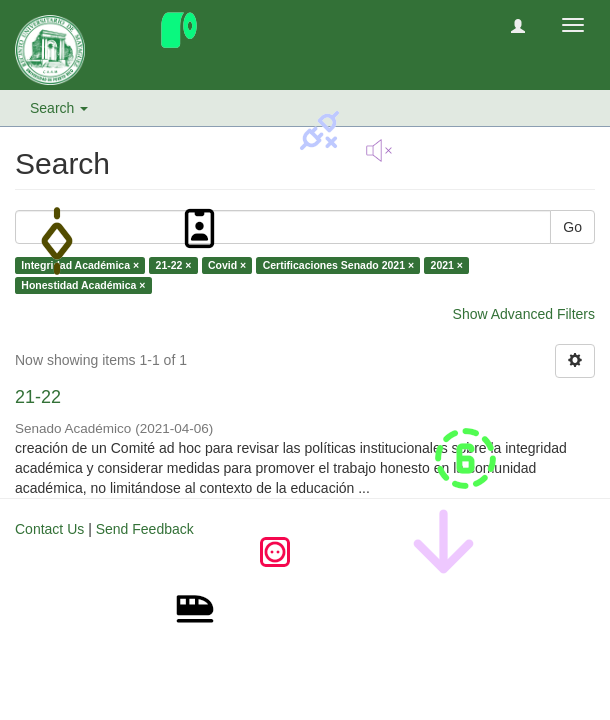 The width and height of the screenshot is (610, 720). What do you see at coordinates (443, 541) in the screenshot?
I see `scroll down or view more content` at bounding box center [443, 541].